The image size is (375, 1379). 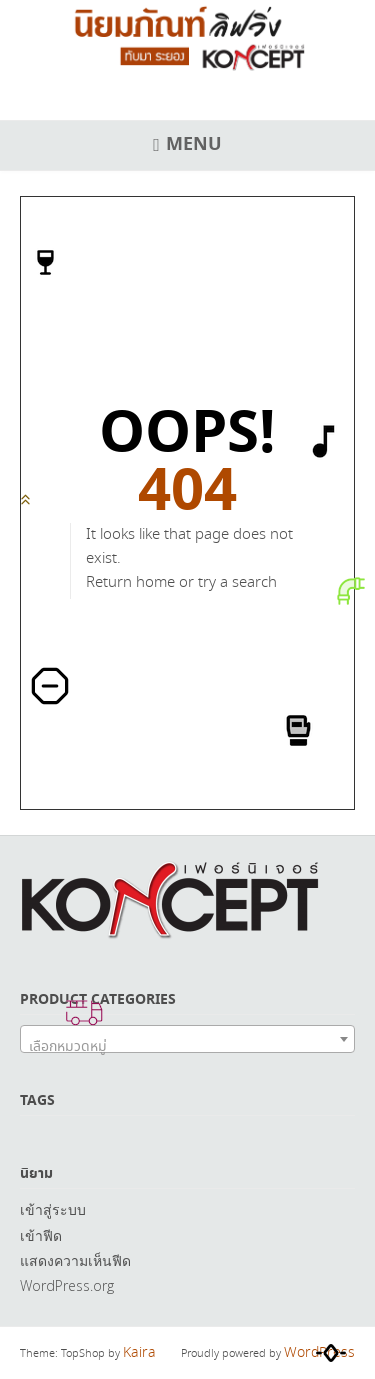 I want to click on indicates emergency services or fire department, so click(x=83, y=1011).